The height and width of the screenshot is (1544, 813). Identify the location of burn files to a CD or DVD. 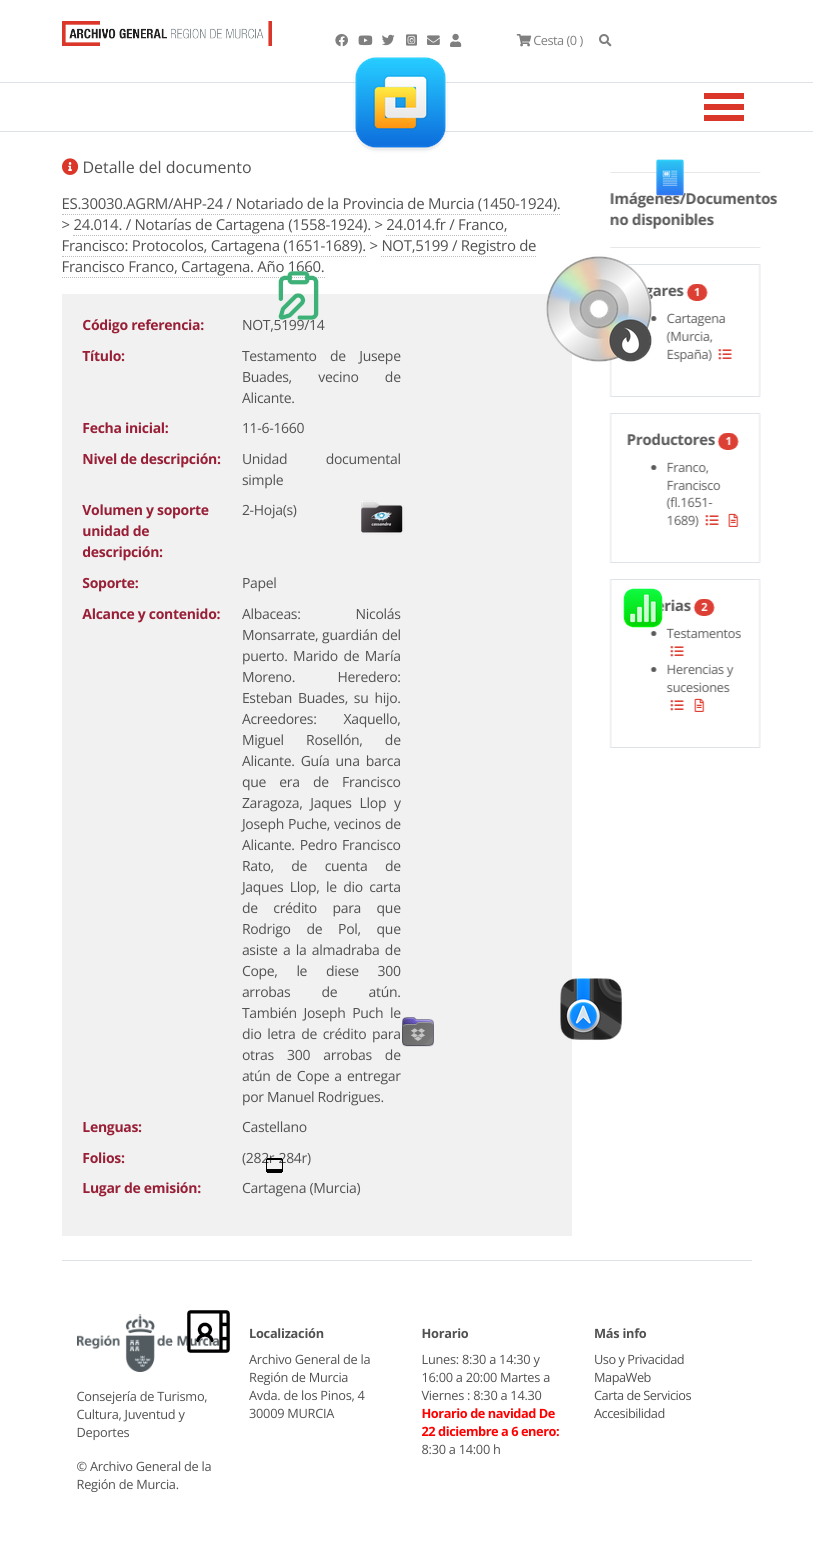
(599, 309).